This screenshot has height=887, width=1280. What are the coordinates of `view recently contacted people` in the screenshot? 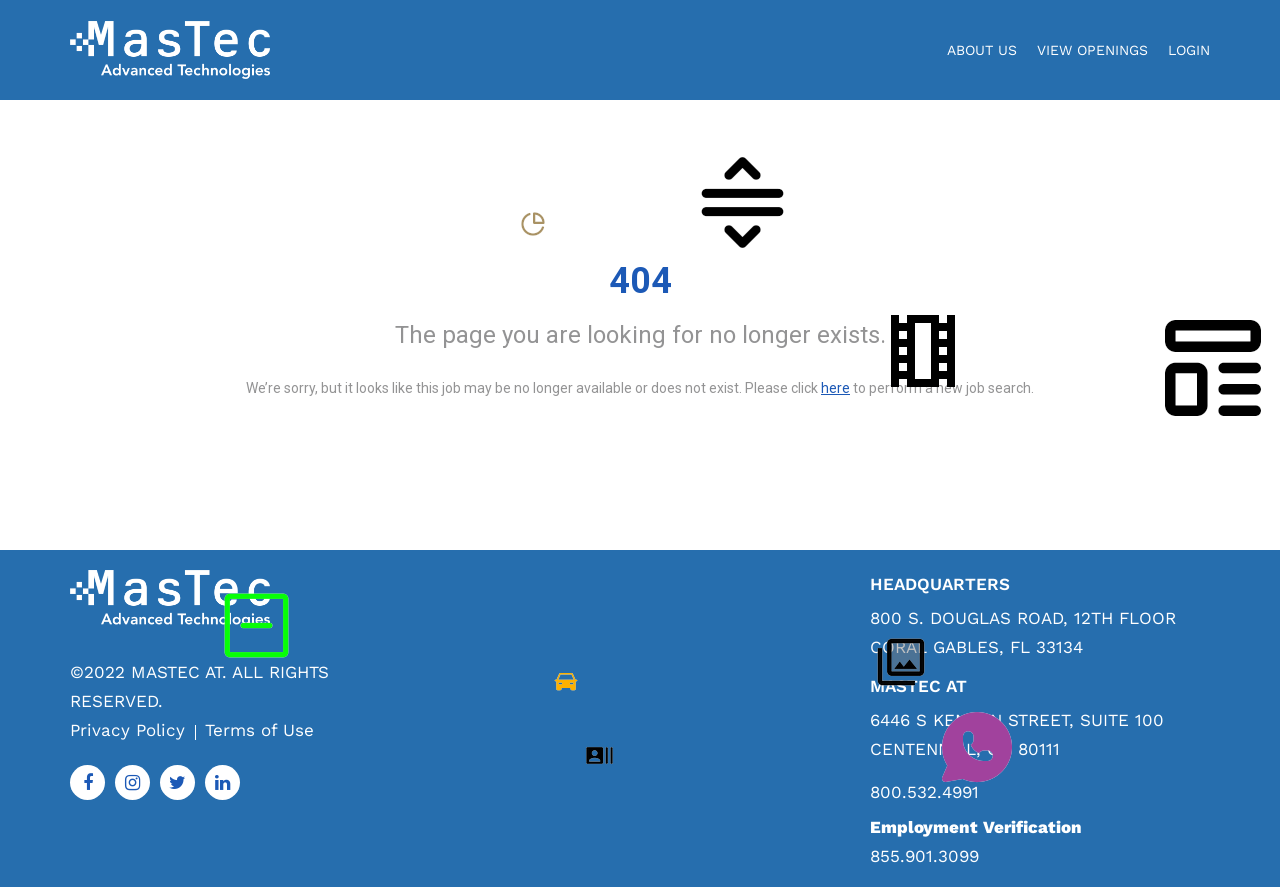 It's located at (599, 755).